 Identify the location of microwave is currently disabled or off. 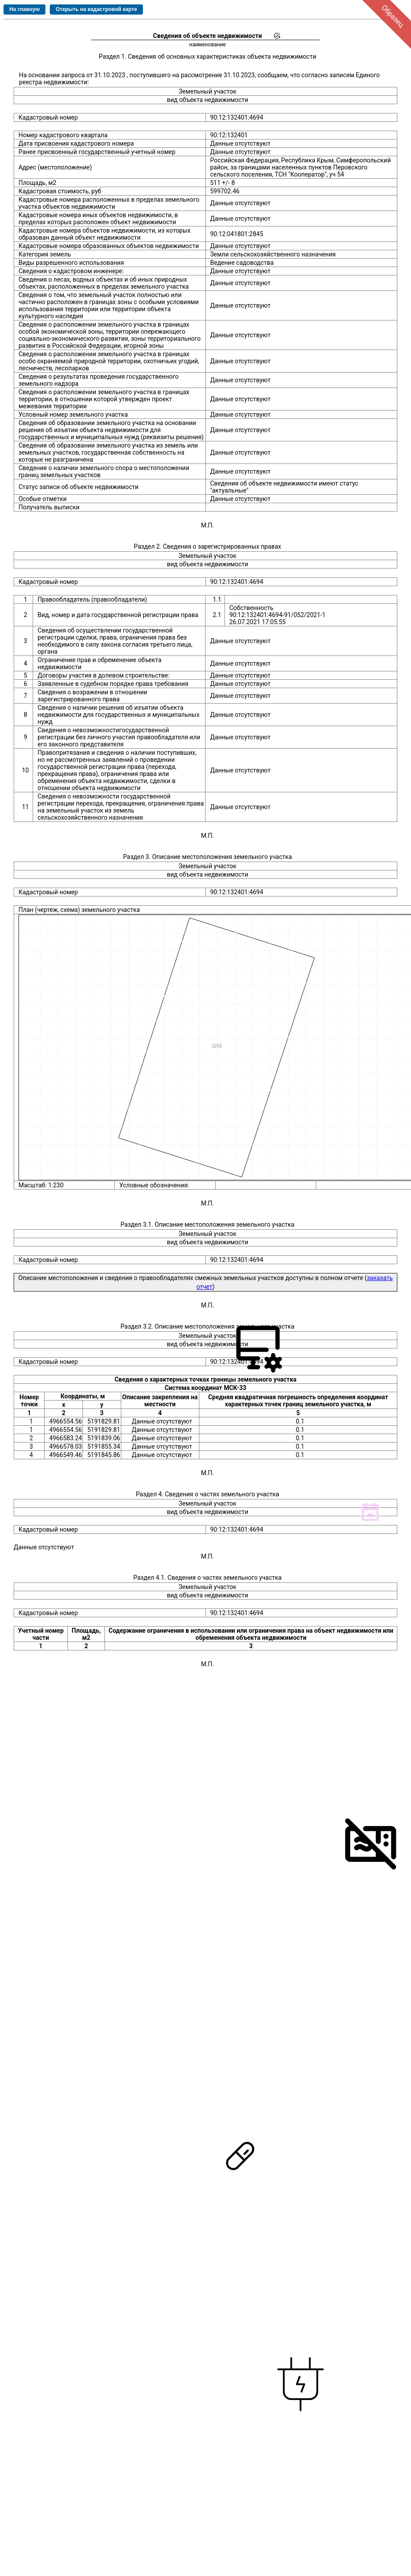
(370, 1844).